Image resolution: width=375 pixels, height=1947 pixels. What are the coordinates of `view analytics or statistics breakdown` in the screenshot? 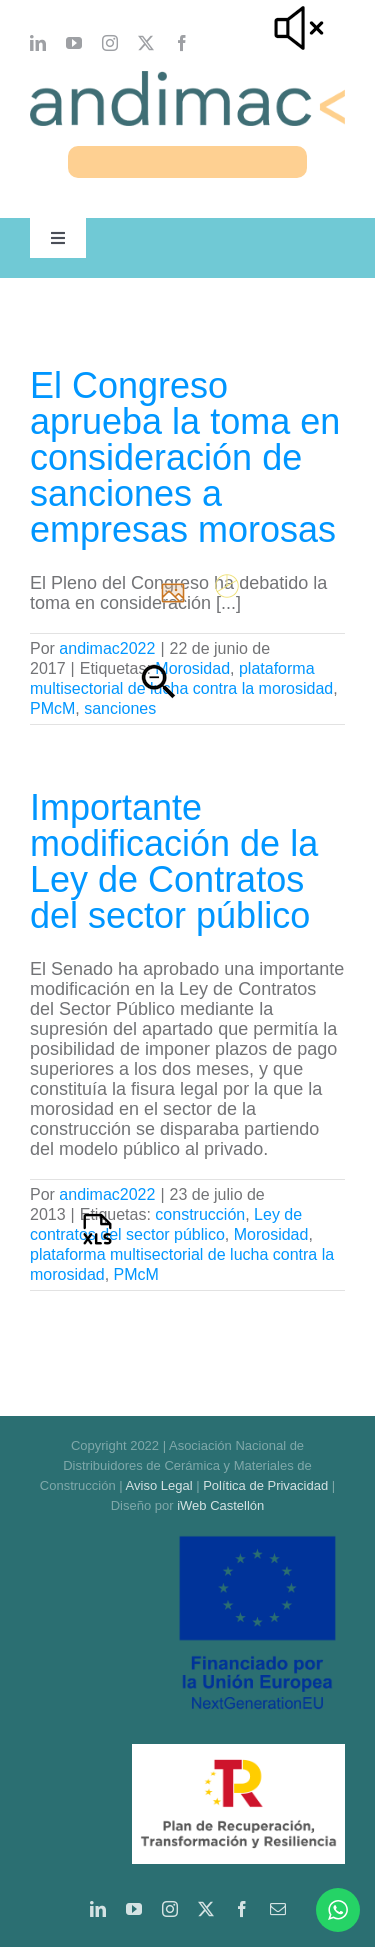 It's located at (227, 586).